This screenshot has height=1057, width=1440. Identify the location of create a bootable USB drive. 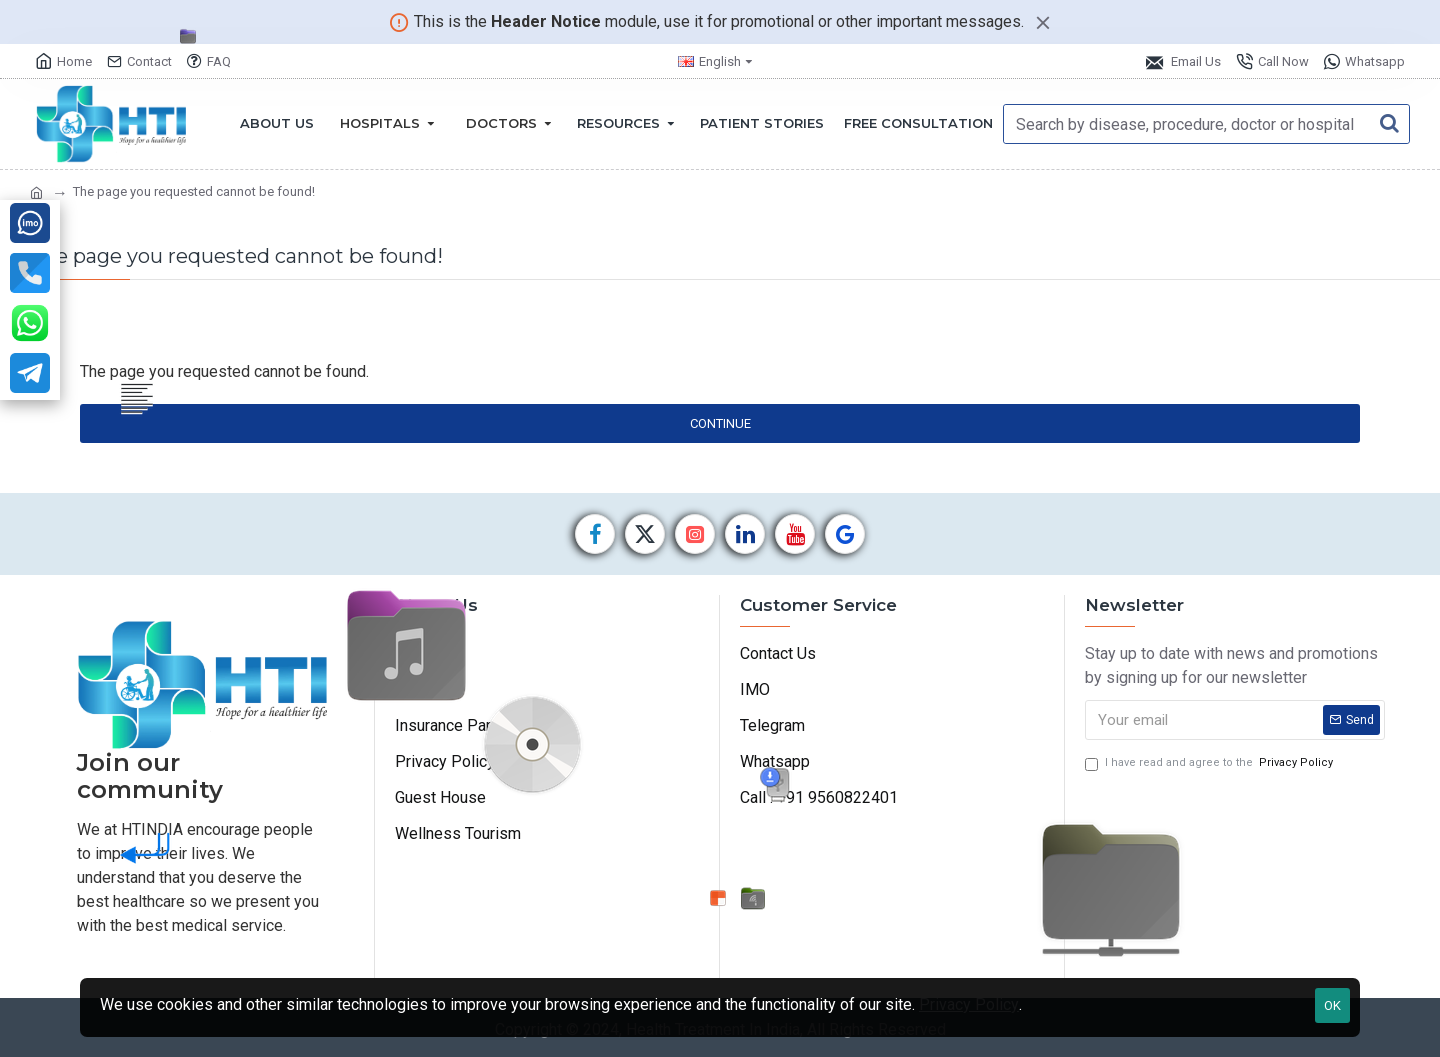
(778, 785).